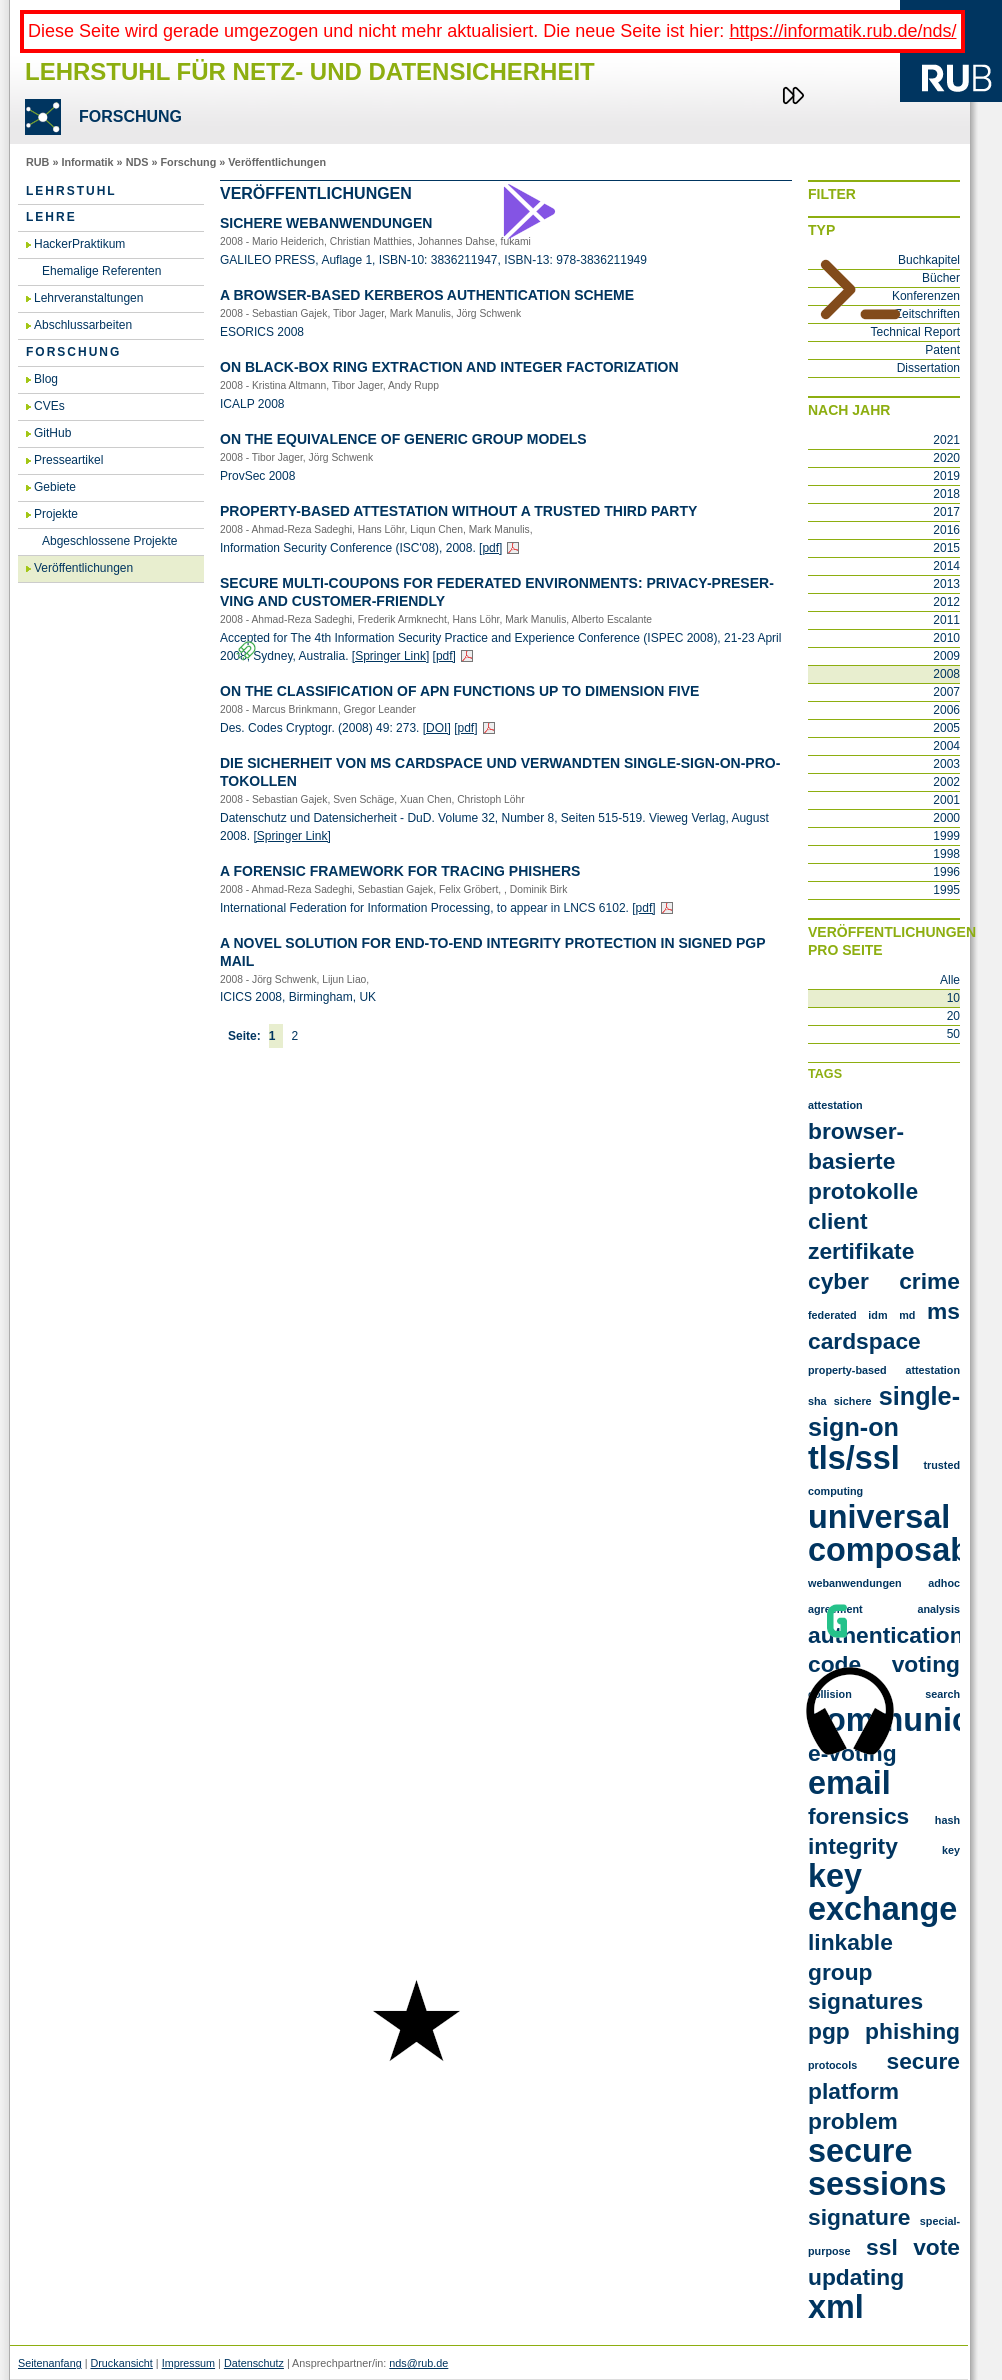 The height and width of the screenshot is (2380, 1002). What do you see at coordinates (529, 211) in the screenshot?
I see `open google play store` at bounding box center [529, 211].